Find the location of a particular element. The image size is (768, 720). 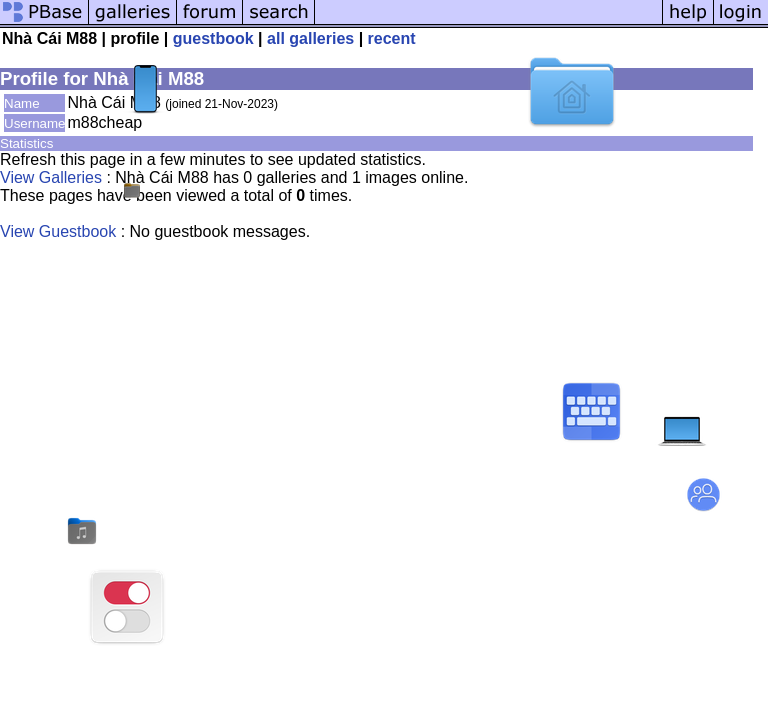

represents this macbook device in system settings is located at coordinates (682, 427).